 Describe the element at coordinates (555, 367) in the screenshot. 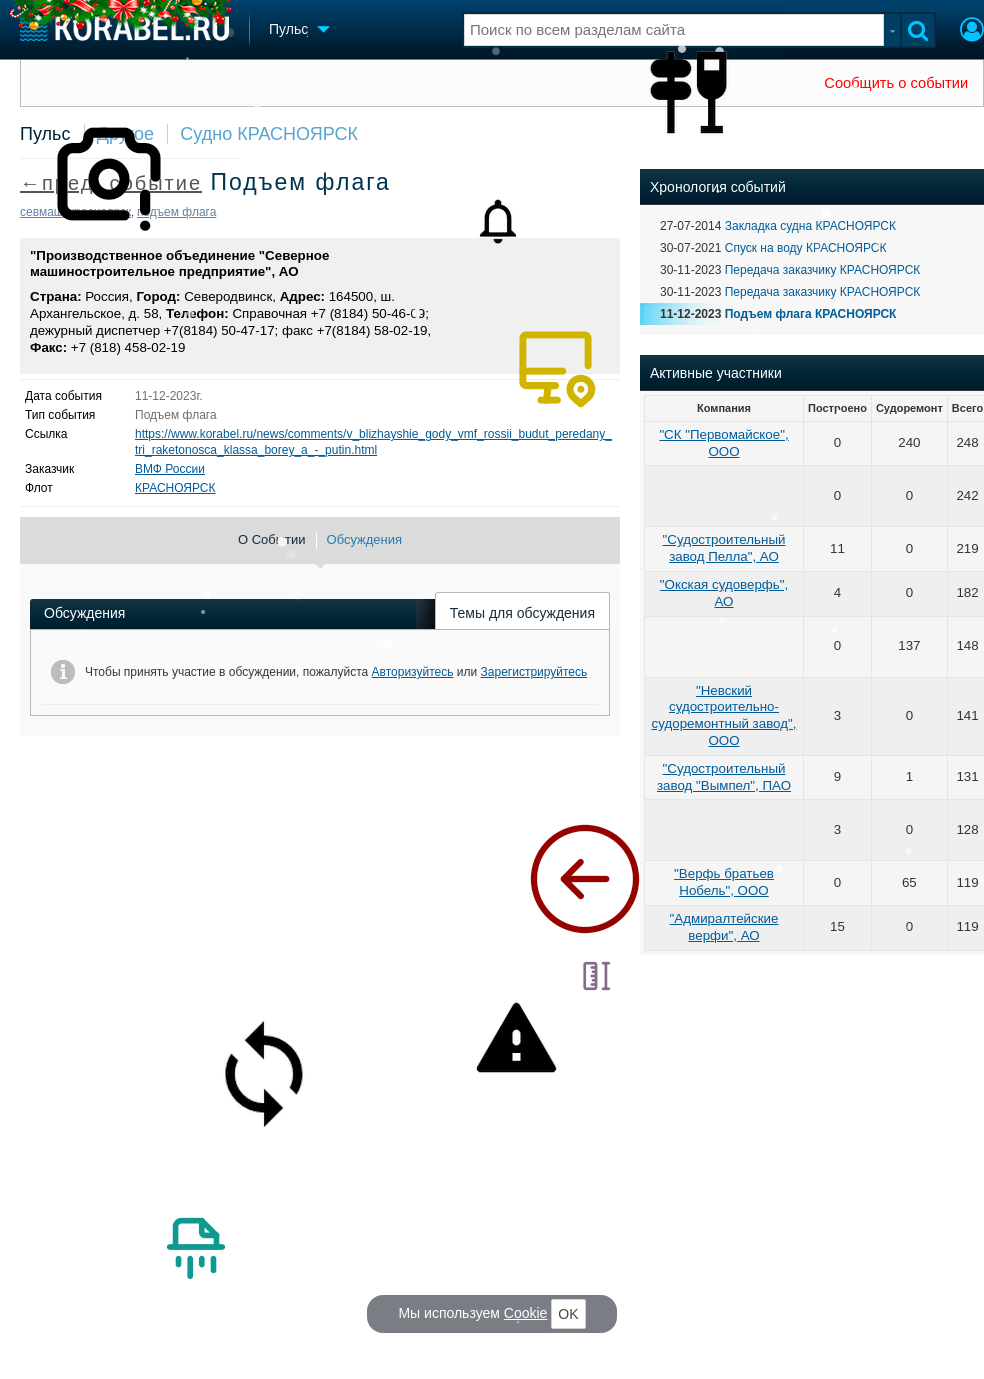

I see `view device location on map` at that location.